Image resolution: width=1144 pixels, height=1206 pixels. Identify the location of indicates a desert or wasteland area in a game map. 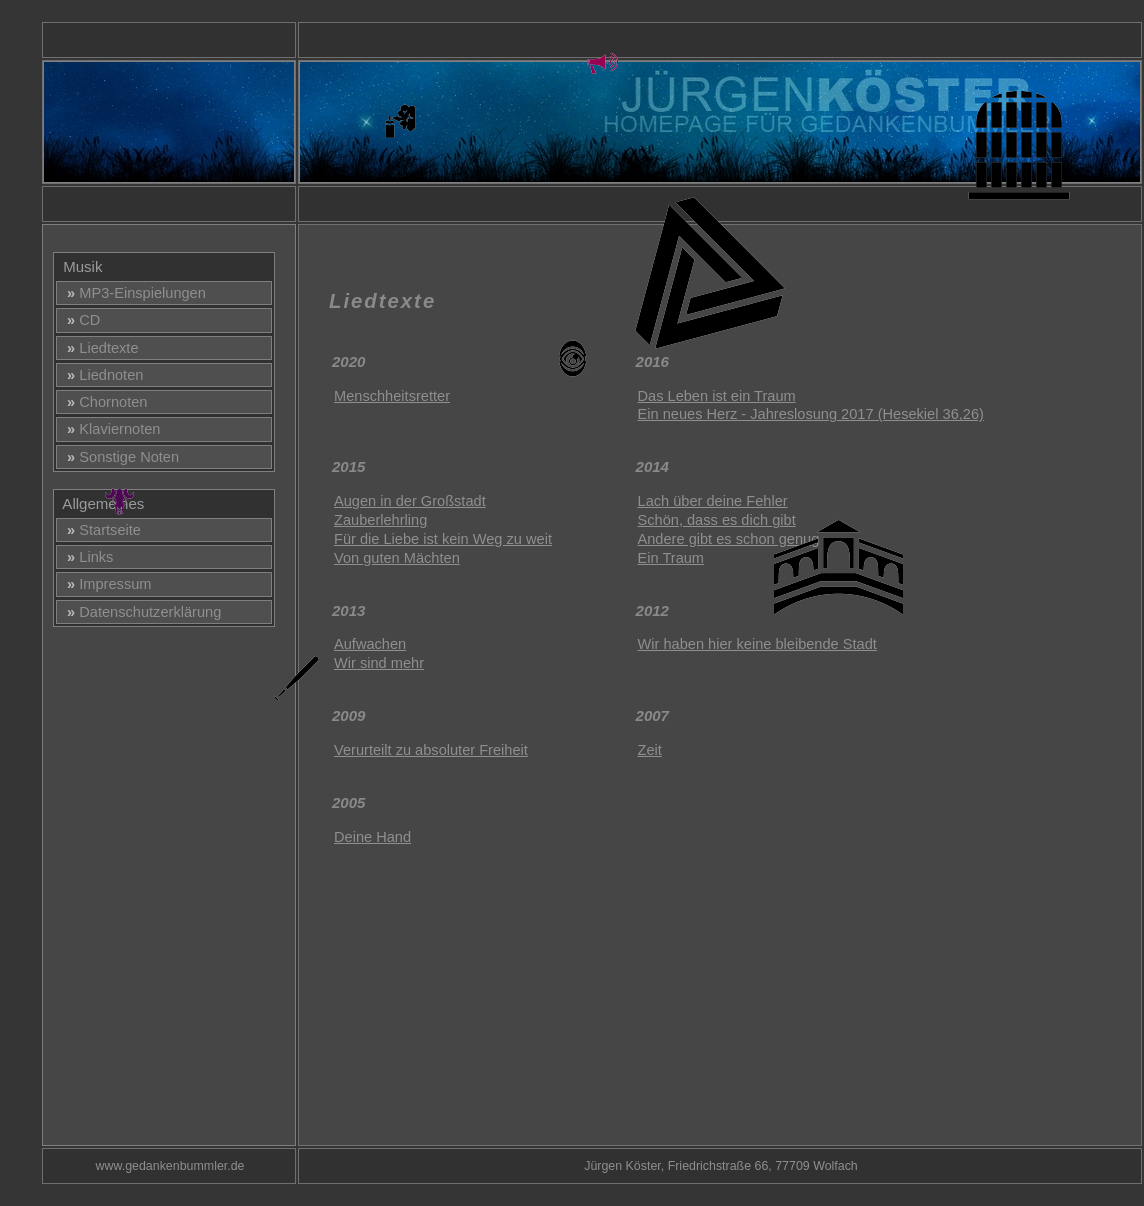
(119, 500).